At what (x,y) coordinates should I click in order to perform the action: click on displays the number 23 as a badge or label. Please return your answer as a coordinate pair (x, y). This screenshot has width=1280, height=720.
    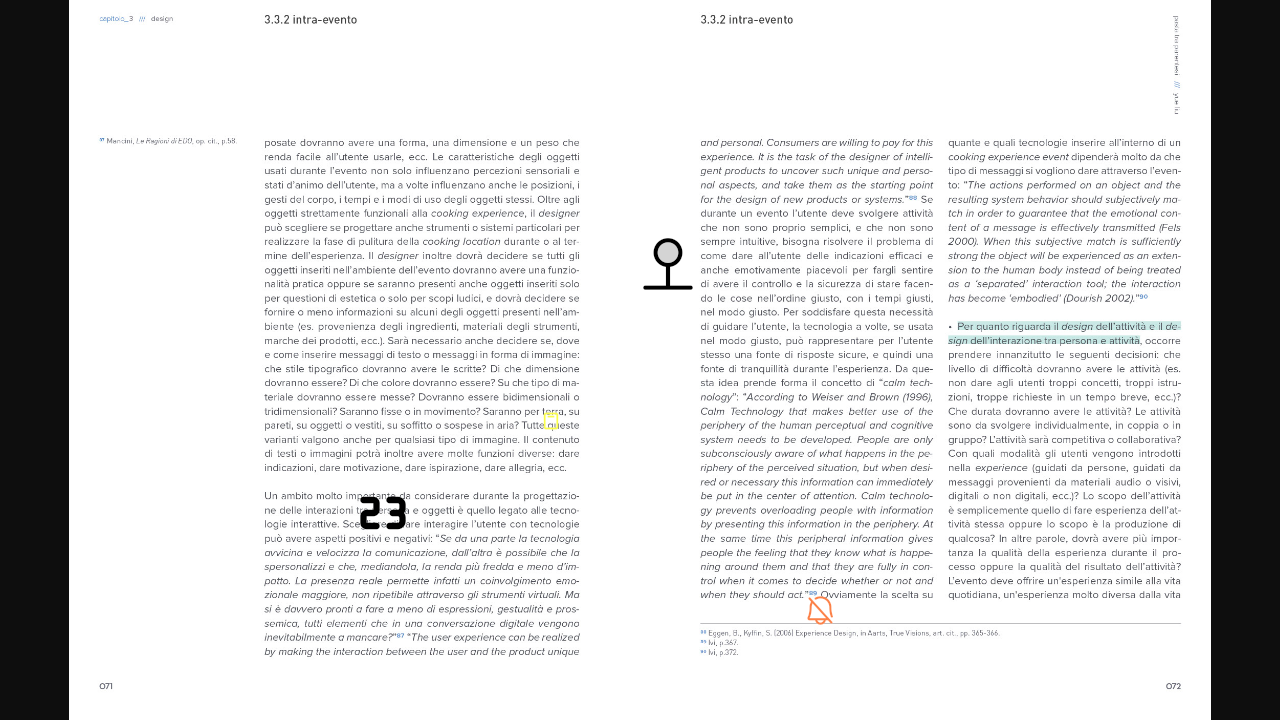
    Looking at the image, I should click on (383, 513).